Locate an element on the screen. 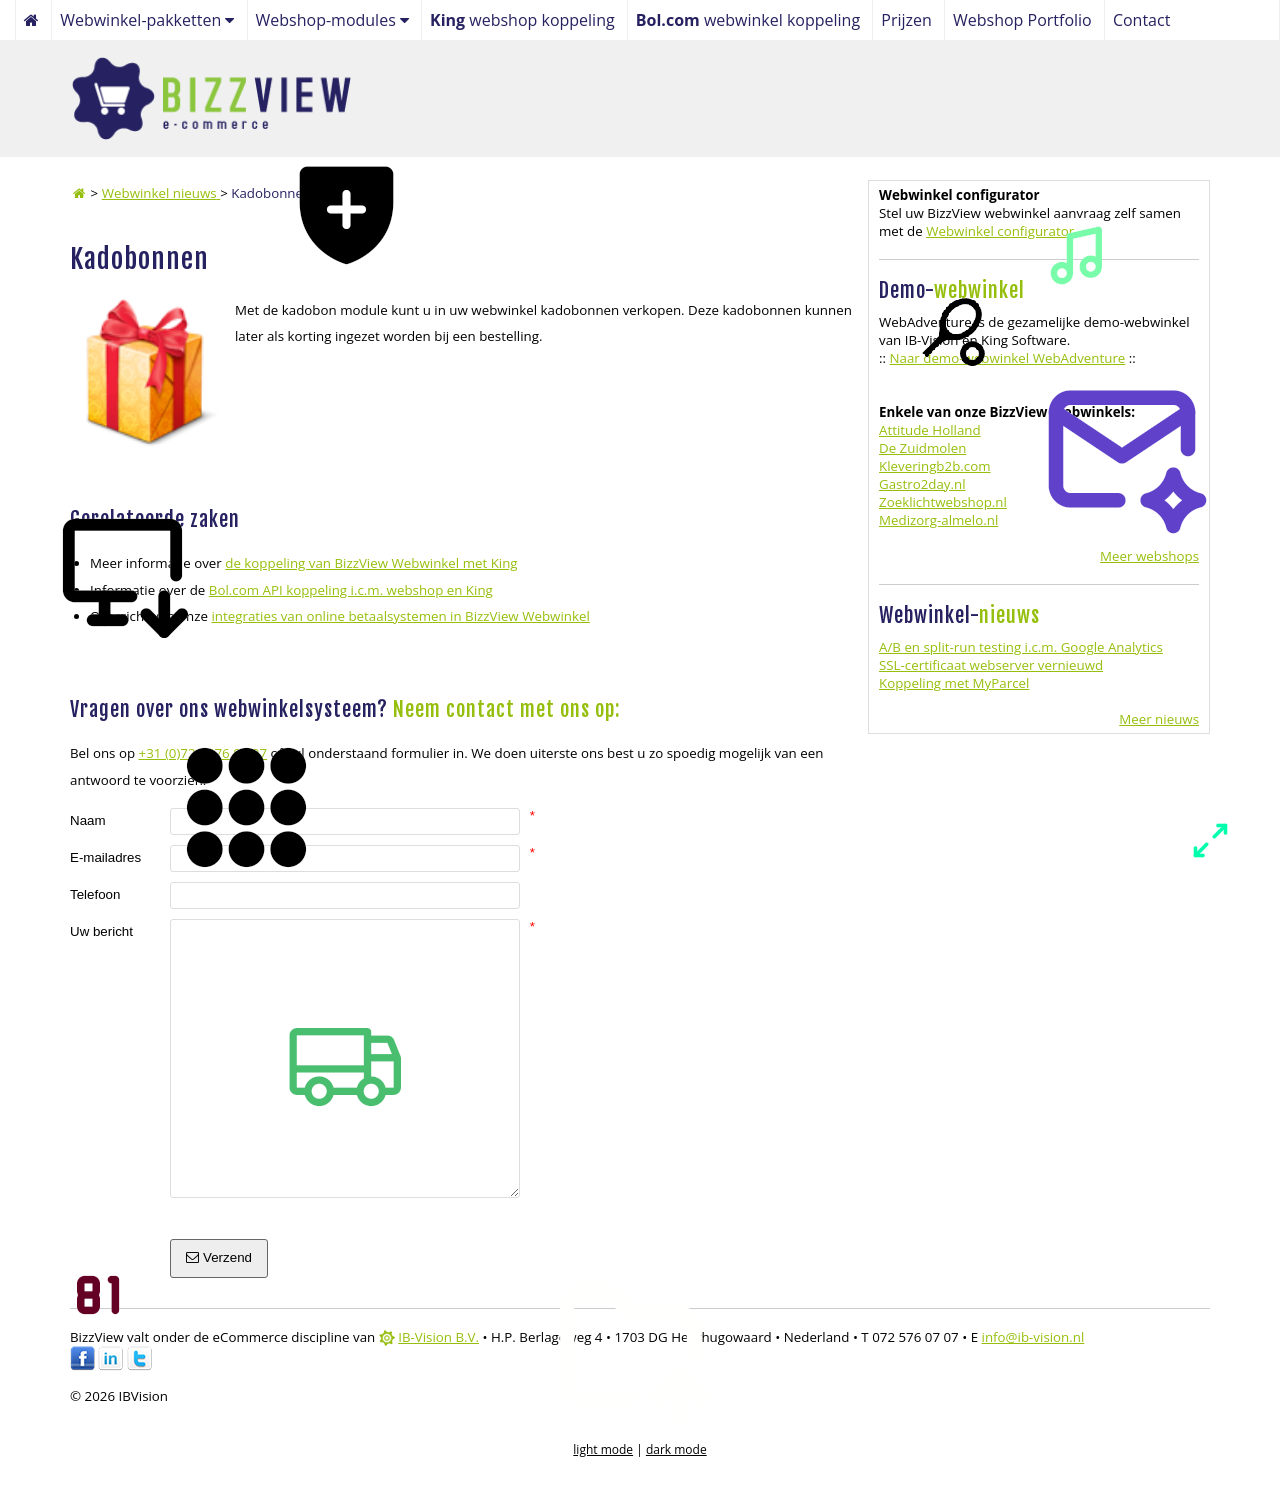  expand to fullscreen mode is located at coordinates (1210, 840).